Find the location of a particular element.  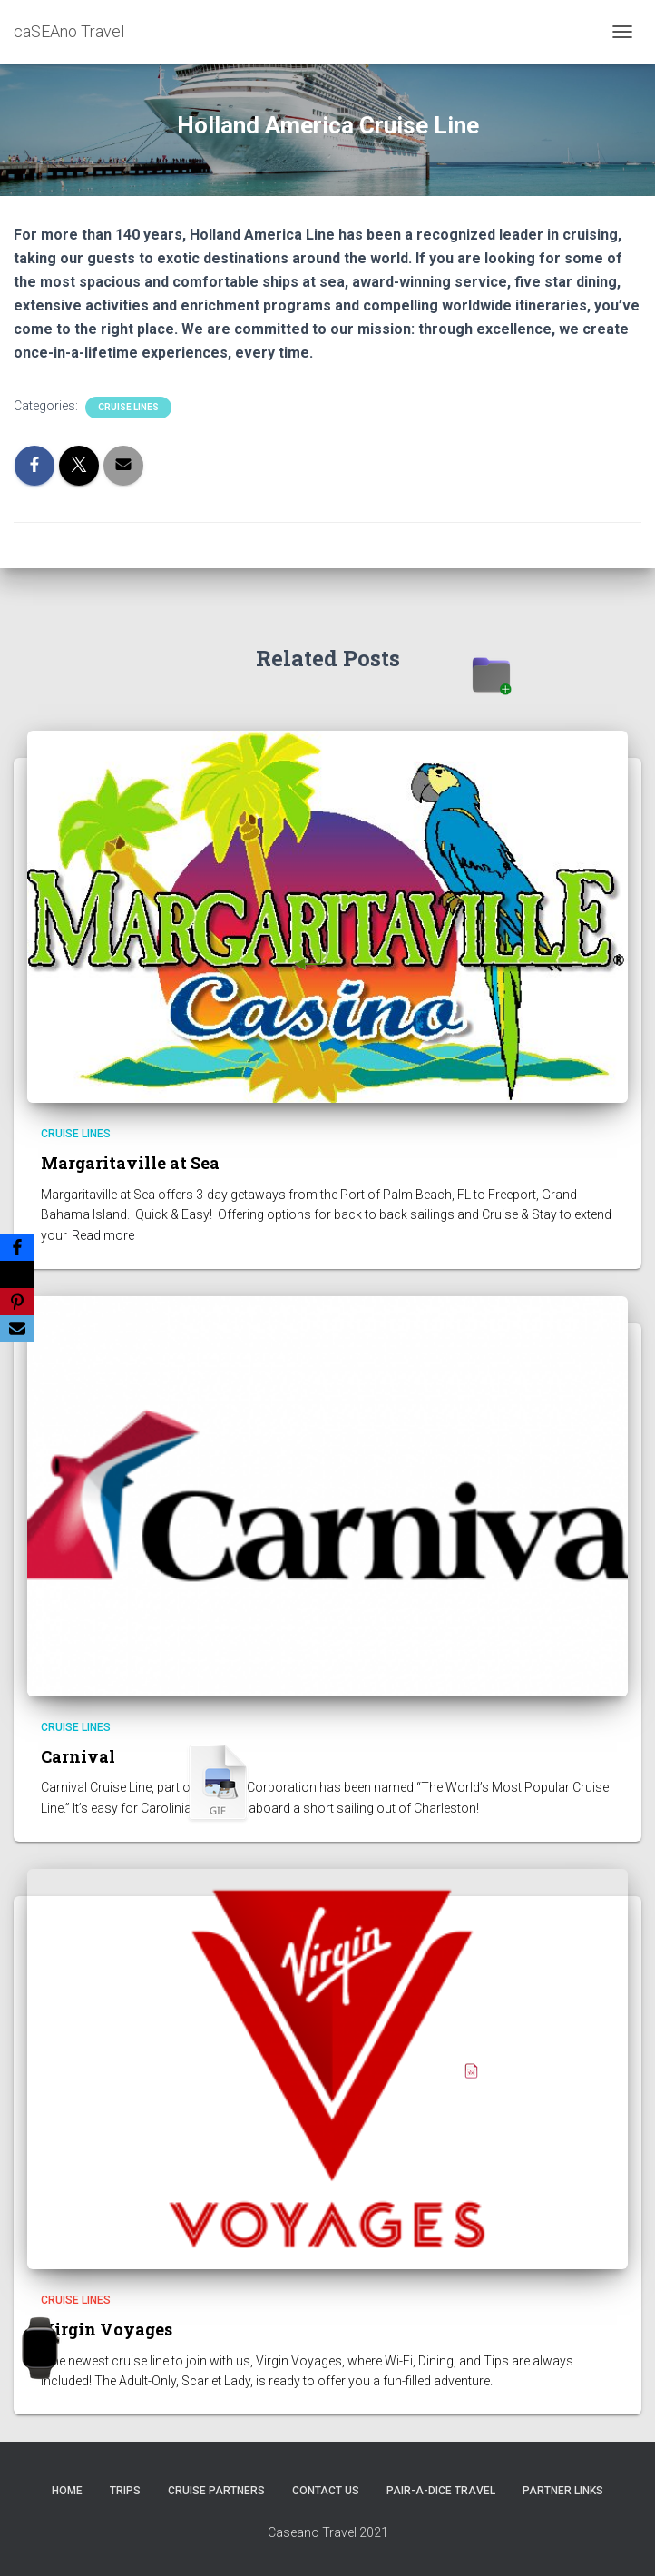

a GIF image file is located at coordinates (218, 1784).